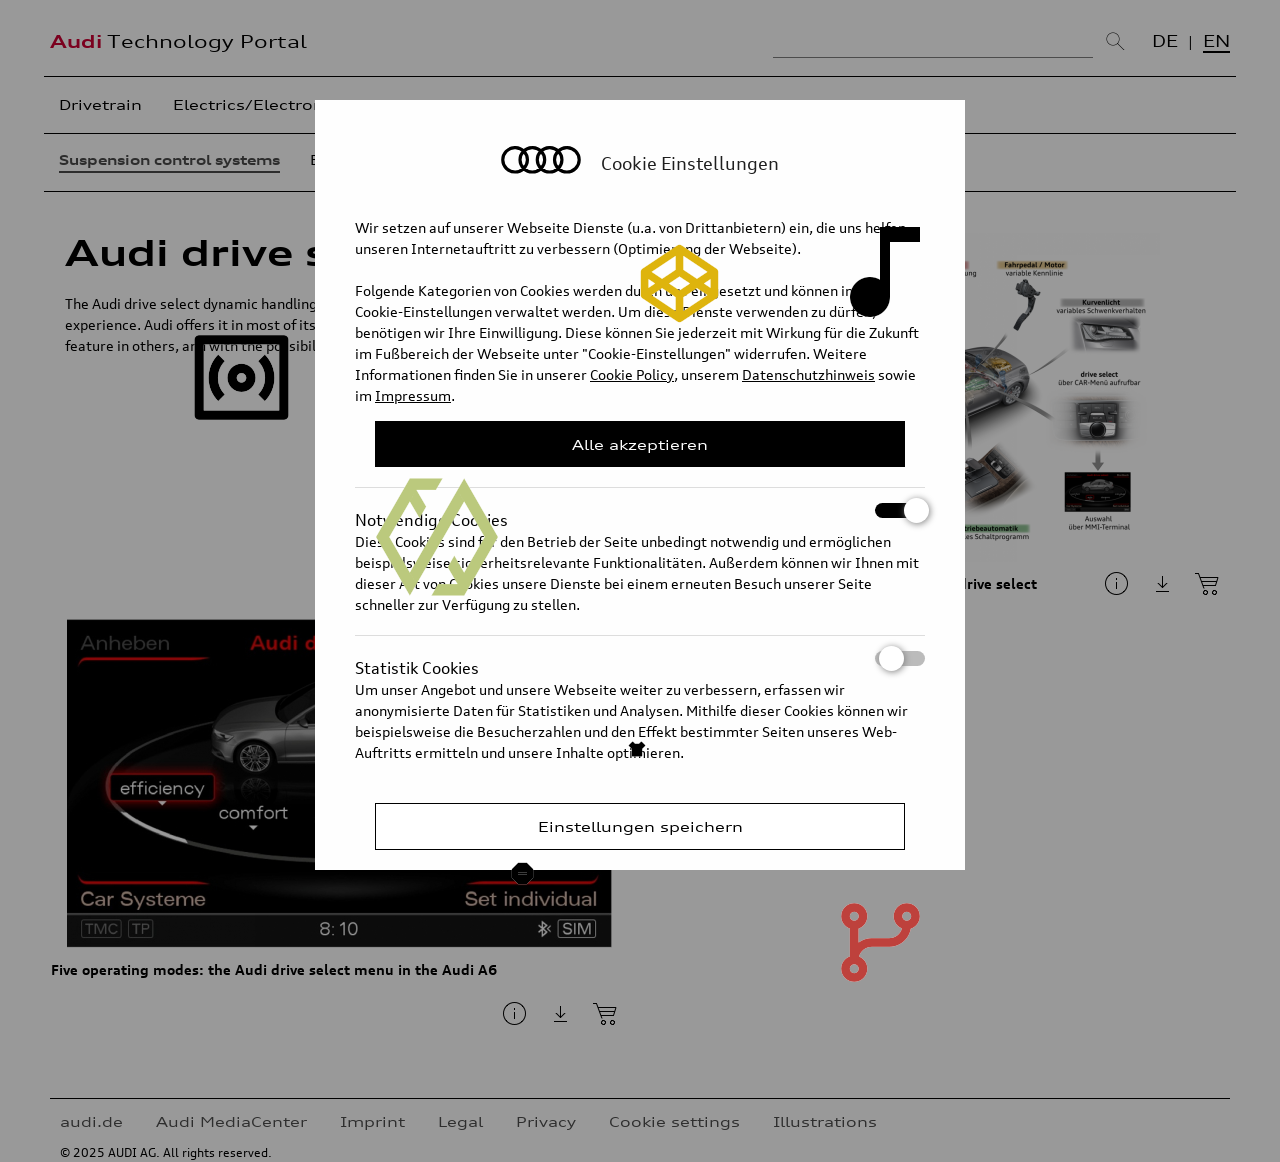 The width and height of the screenshot is (1280, 1162). What do you see at coordinates (241, 377) in the screenshot?
I see `enable surround sound audio output` at bounding box center [241, 377].